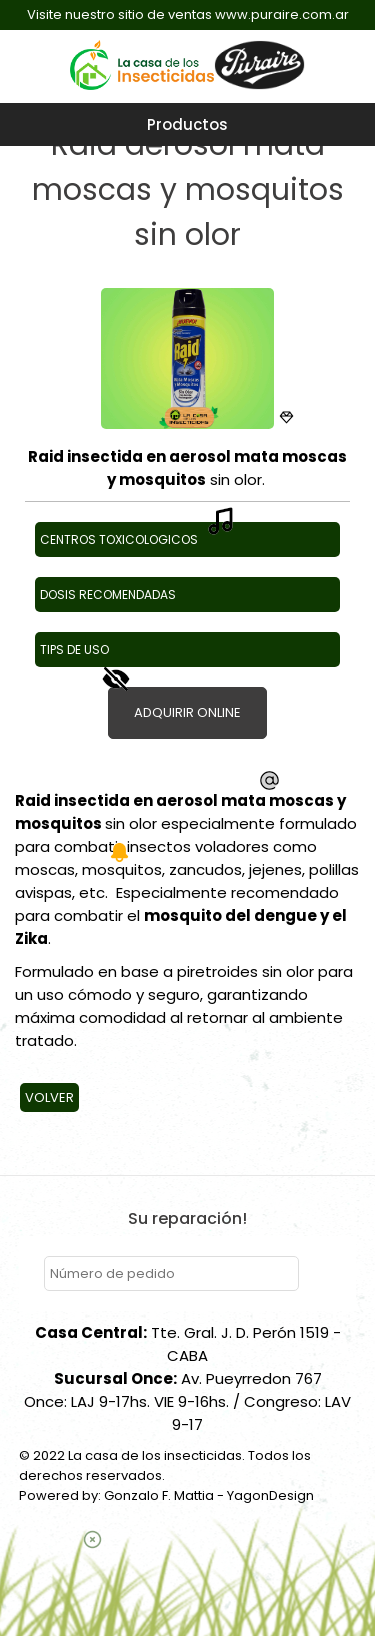  Describe the element at coordinates (119, 852) in the screenshot. I see `view notifications` at that location.